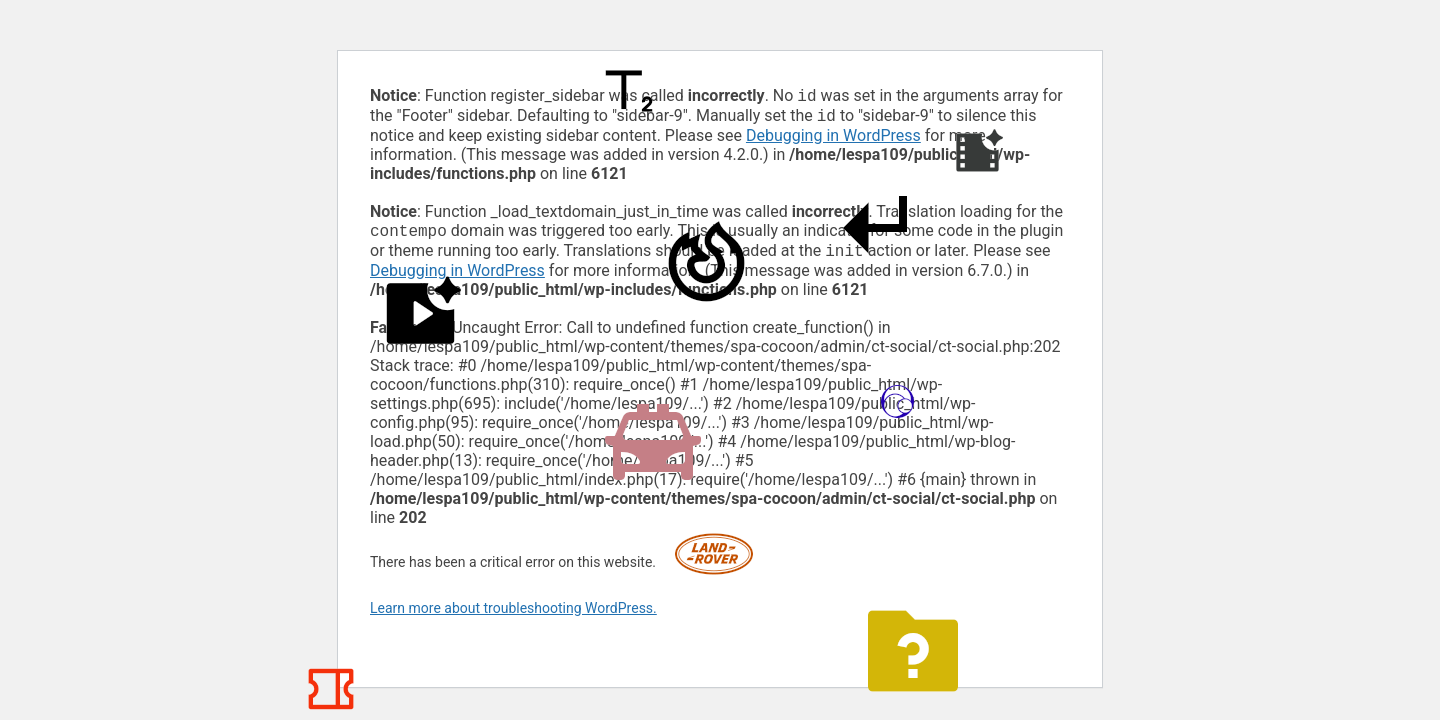  I want to click on access AI-powered video features, so click(420, 313).